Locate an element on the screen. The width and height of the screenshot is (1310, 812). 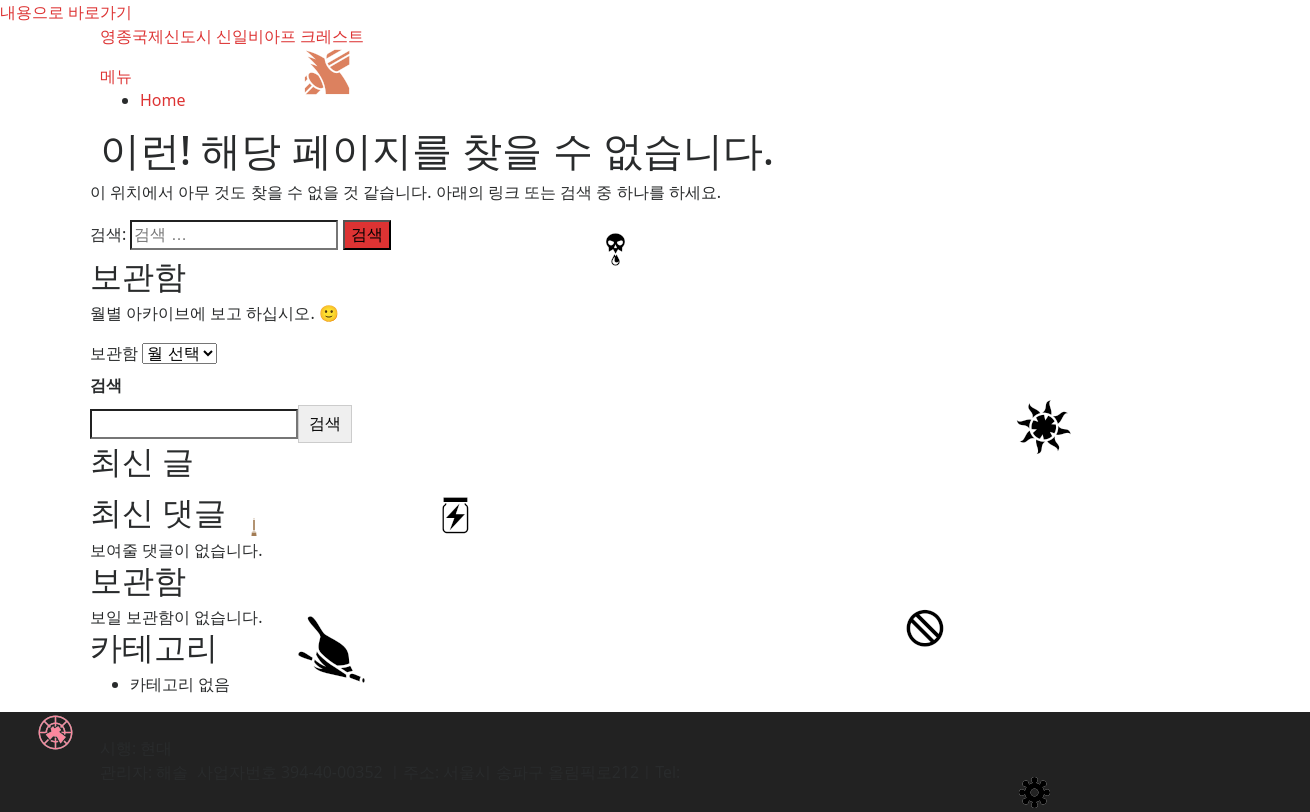
use a stored power-up or energy boost is located at coordinates (455, 515).